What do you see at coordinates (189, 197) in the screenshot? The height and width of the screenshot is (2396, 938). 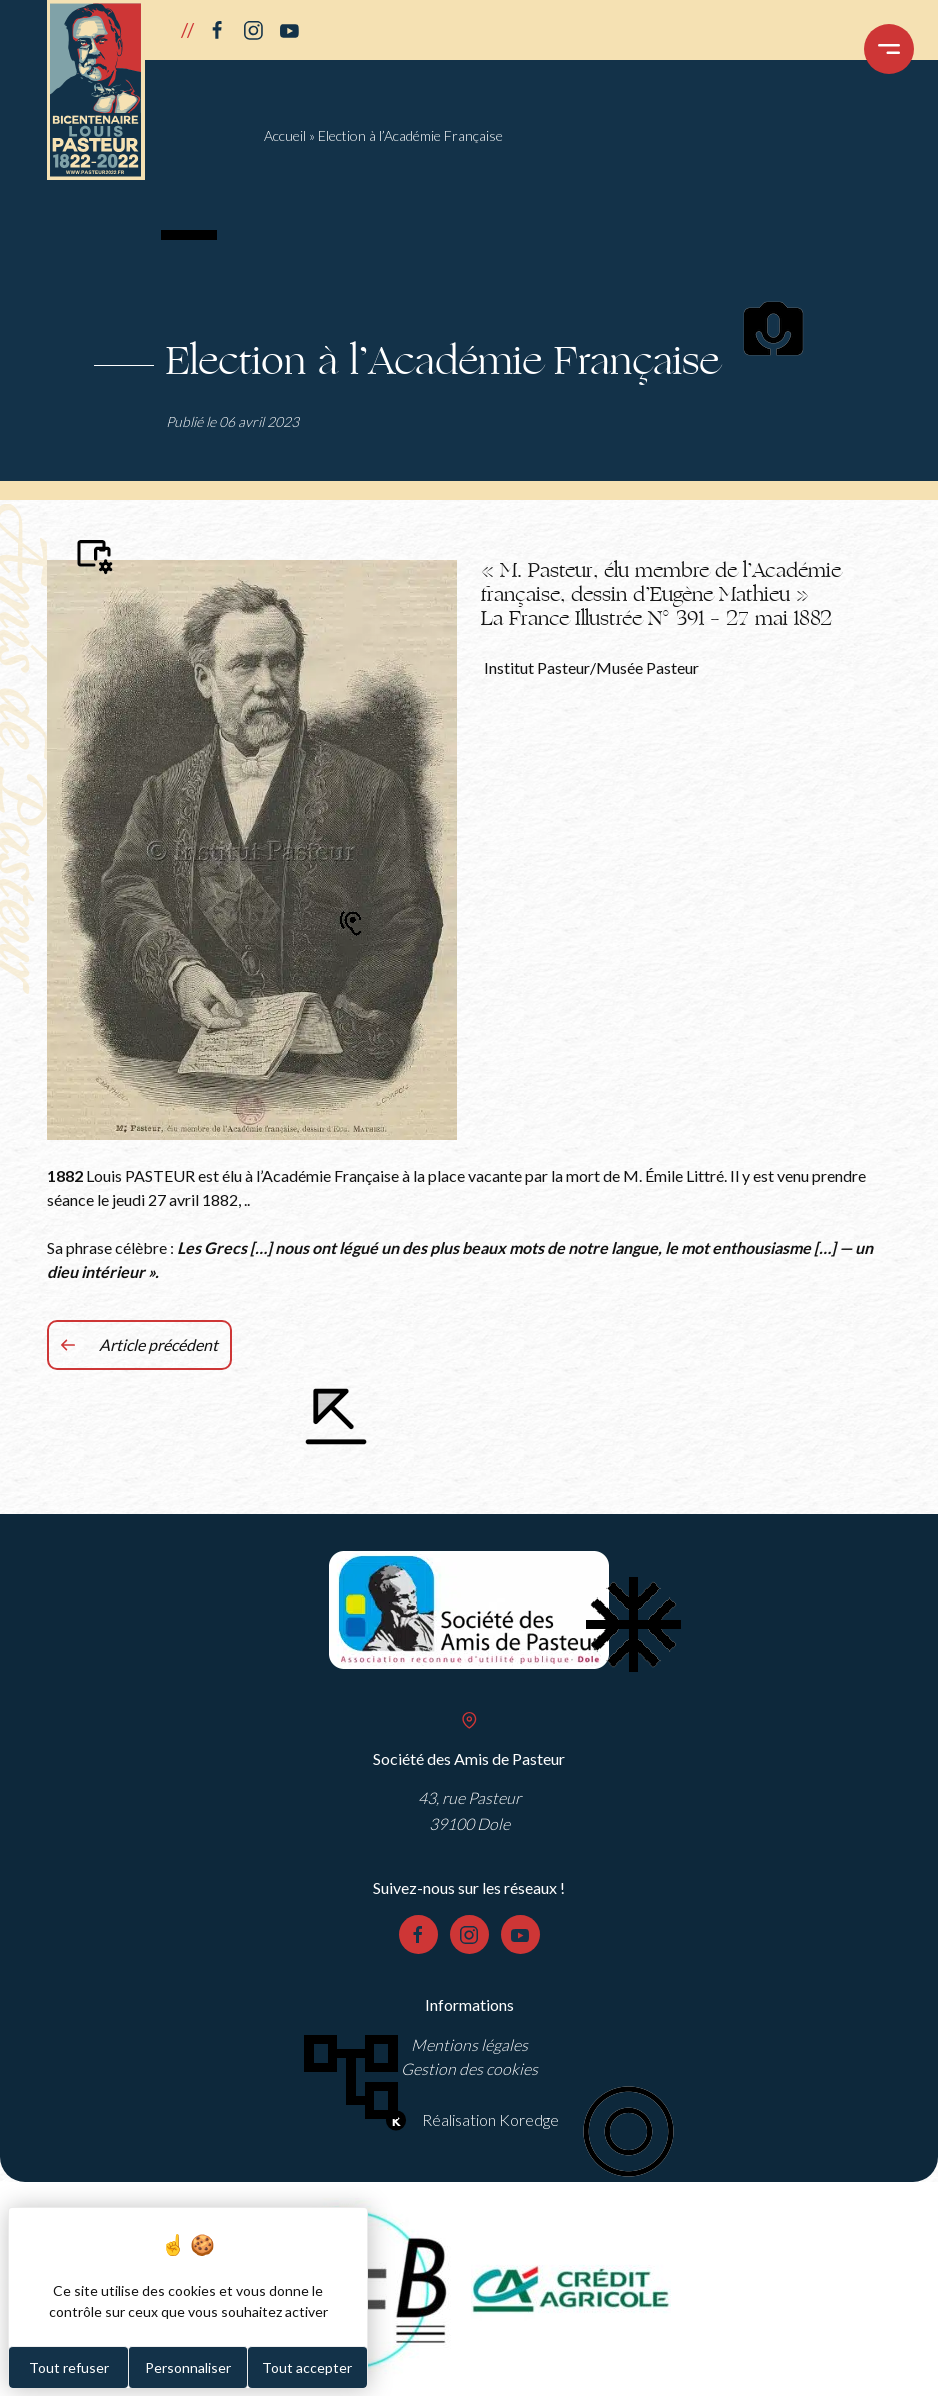 I see `minimize window to taskbar` at bounding box center [189, 197].